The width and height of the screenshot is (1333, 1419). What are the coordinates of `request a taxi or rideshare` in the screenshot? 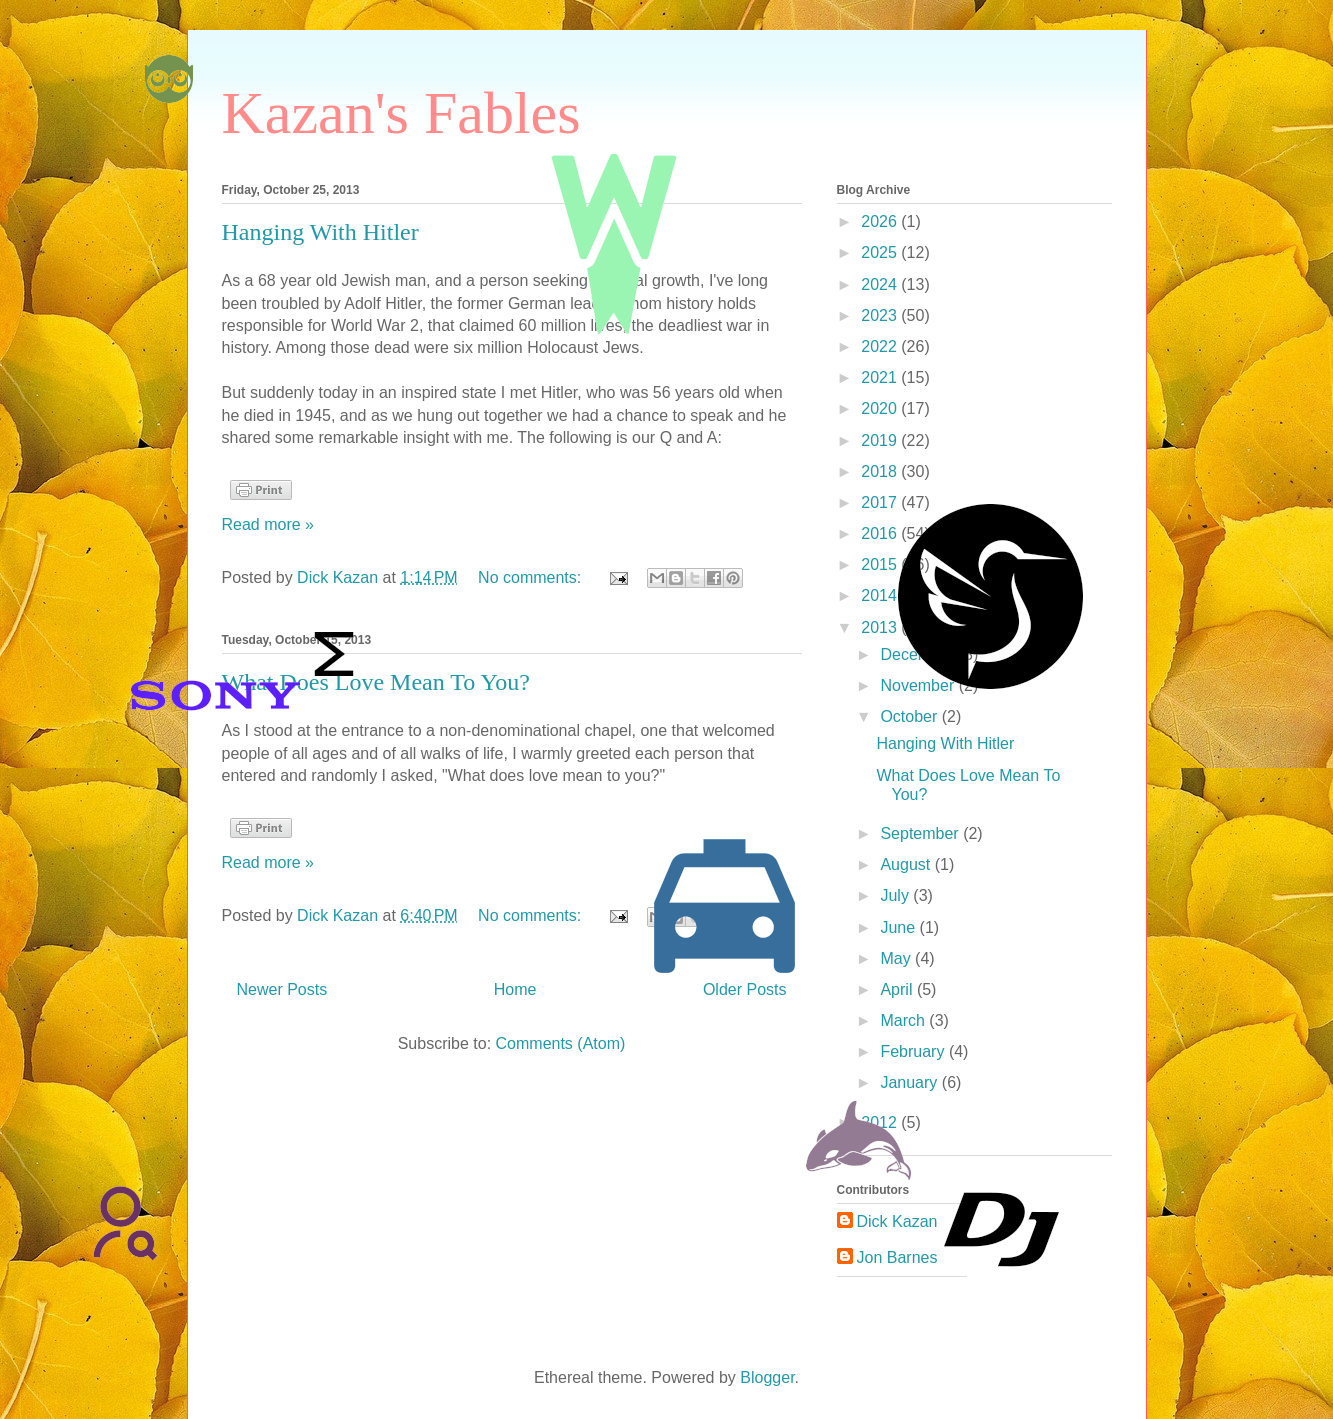 It's located at (724, 902).